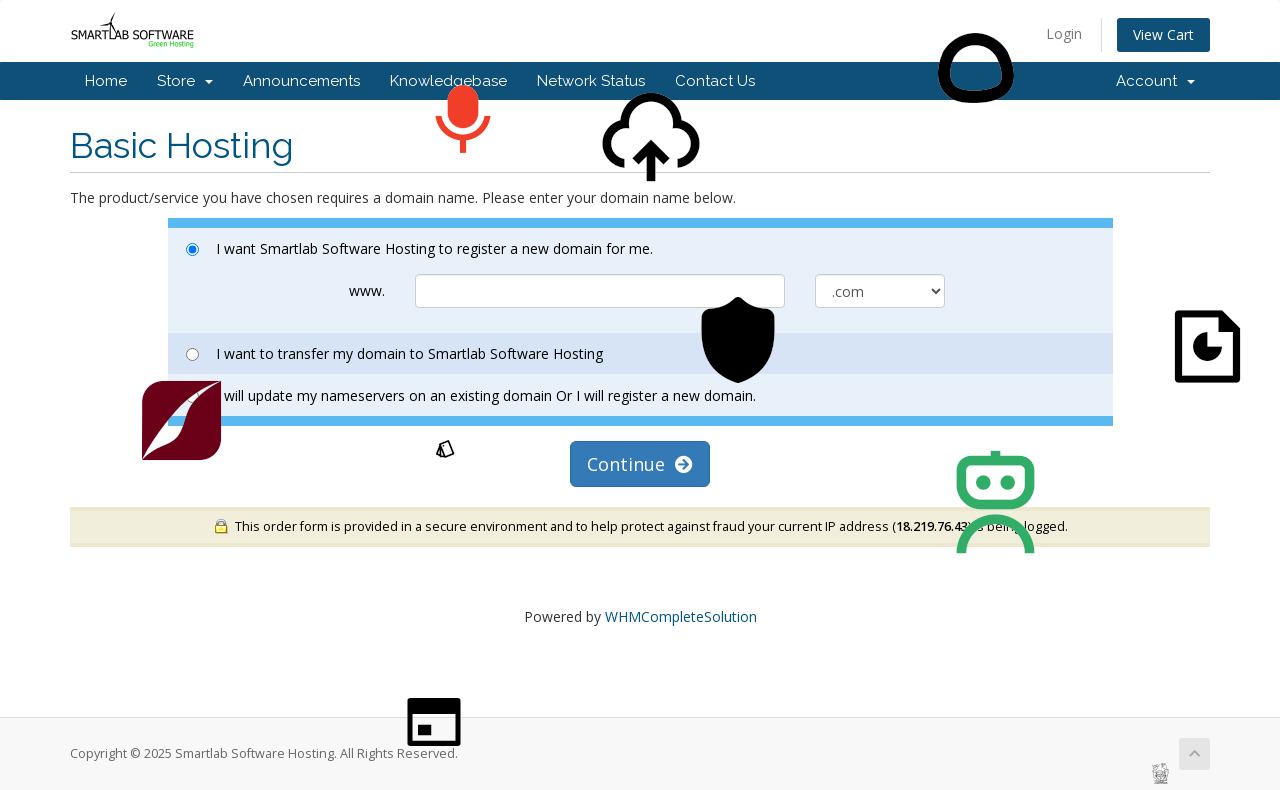 The height and width of the screenshot is (790, 1280). I want to click on access pantone color swatches, so click(445, 449).